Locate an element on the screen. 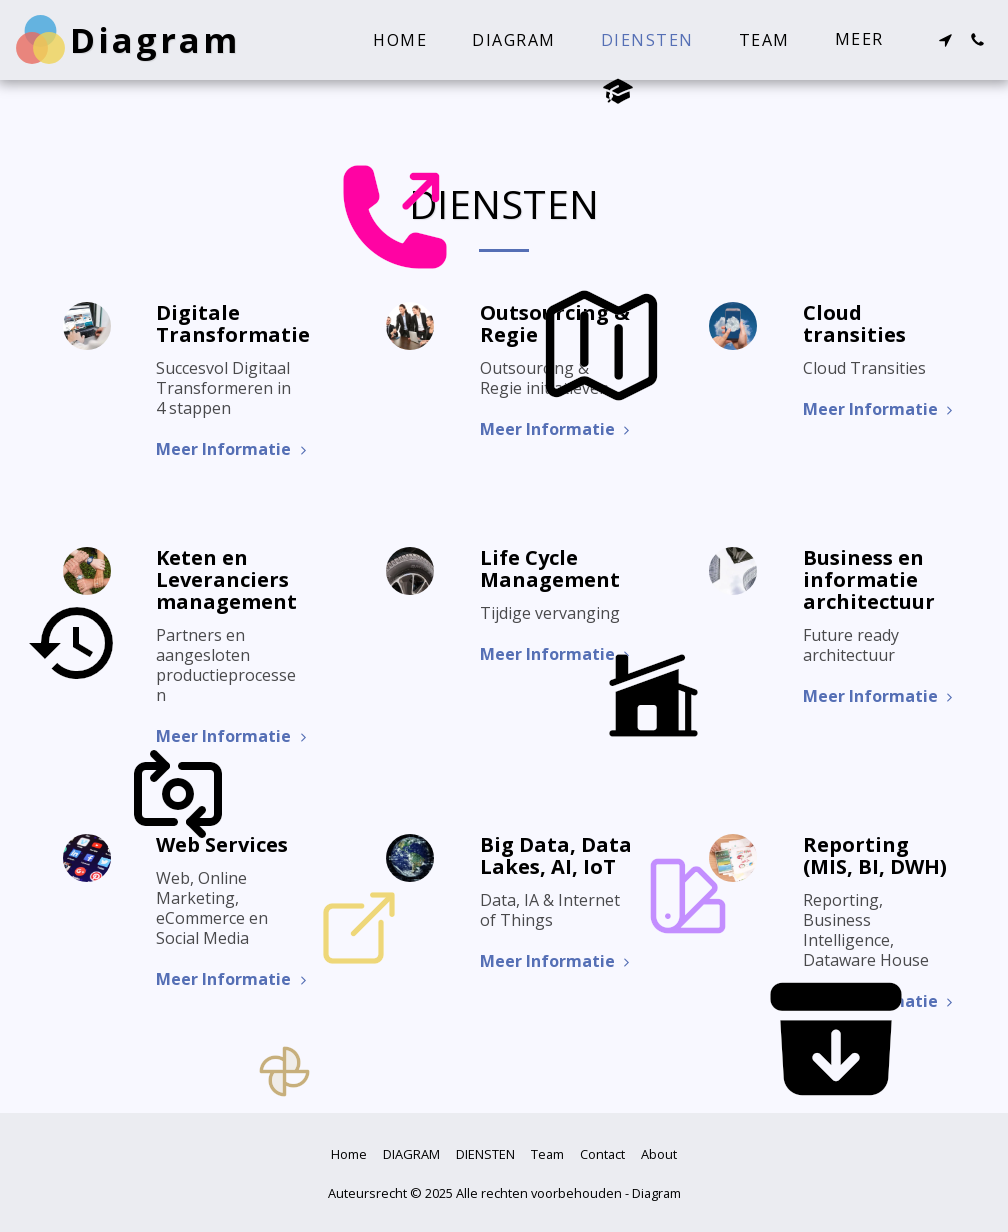 The height and width of the screenshot is (1232, 1008). view map or navigation is located at coordinates (601, 345).